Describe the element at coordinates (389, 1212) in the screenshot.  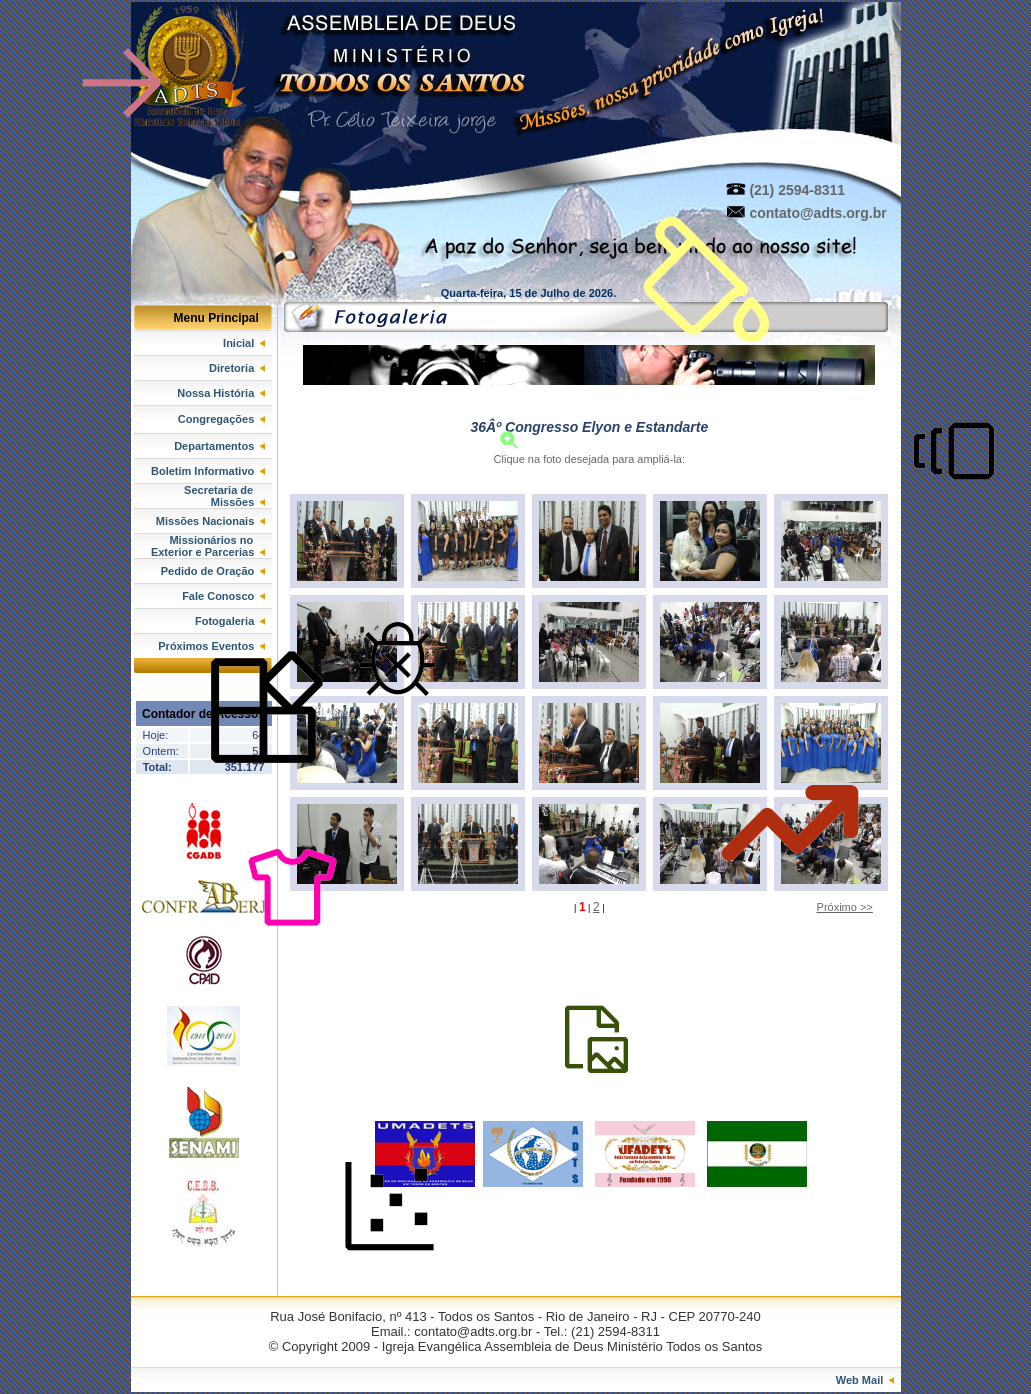
I see `view scatter plot visualization` at that location.